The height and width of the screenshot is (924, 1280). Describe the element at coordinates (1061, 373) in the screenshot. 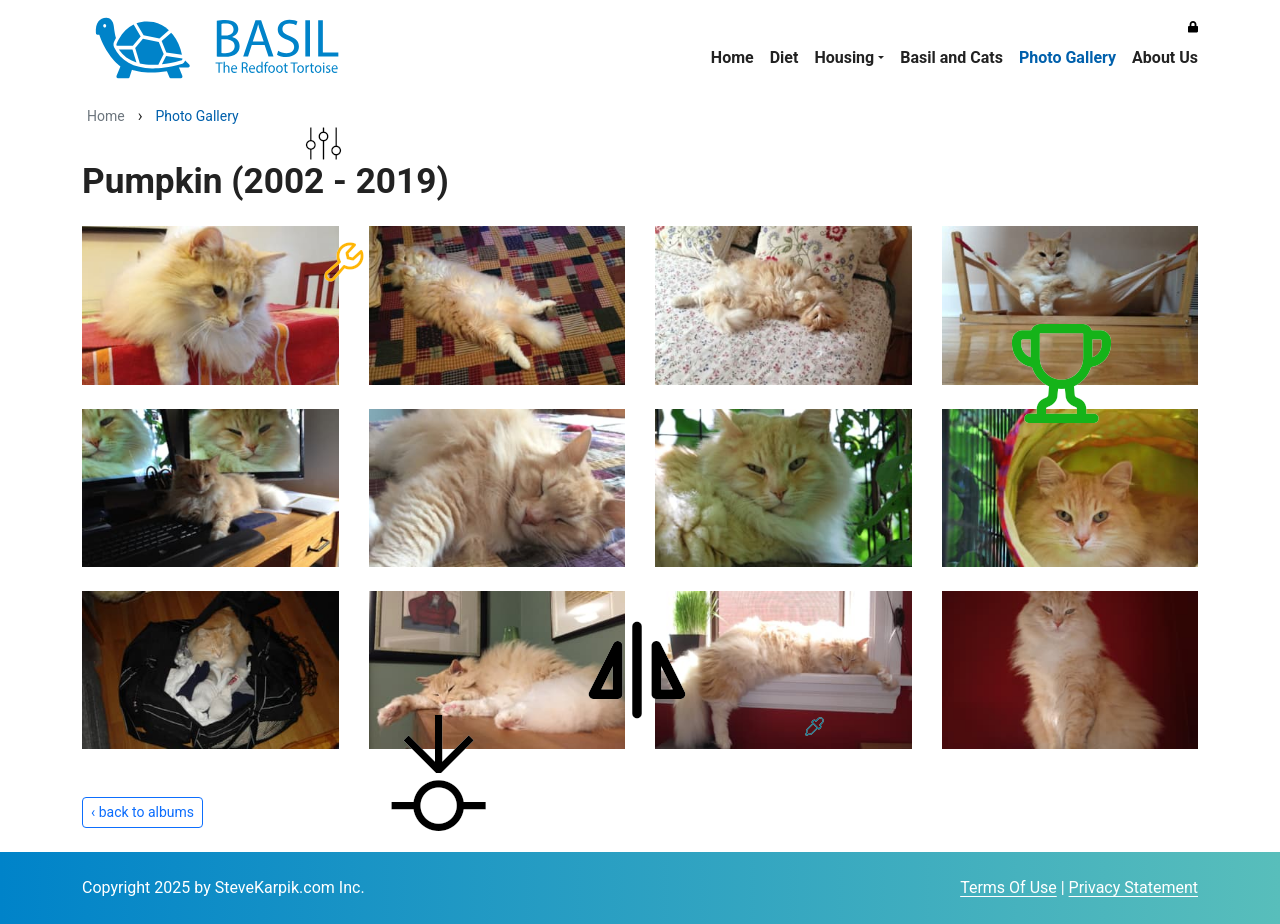

I see `view achievements or awards` at that location.